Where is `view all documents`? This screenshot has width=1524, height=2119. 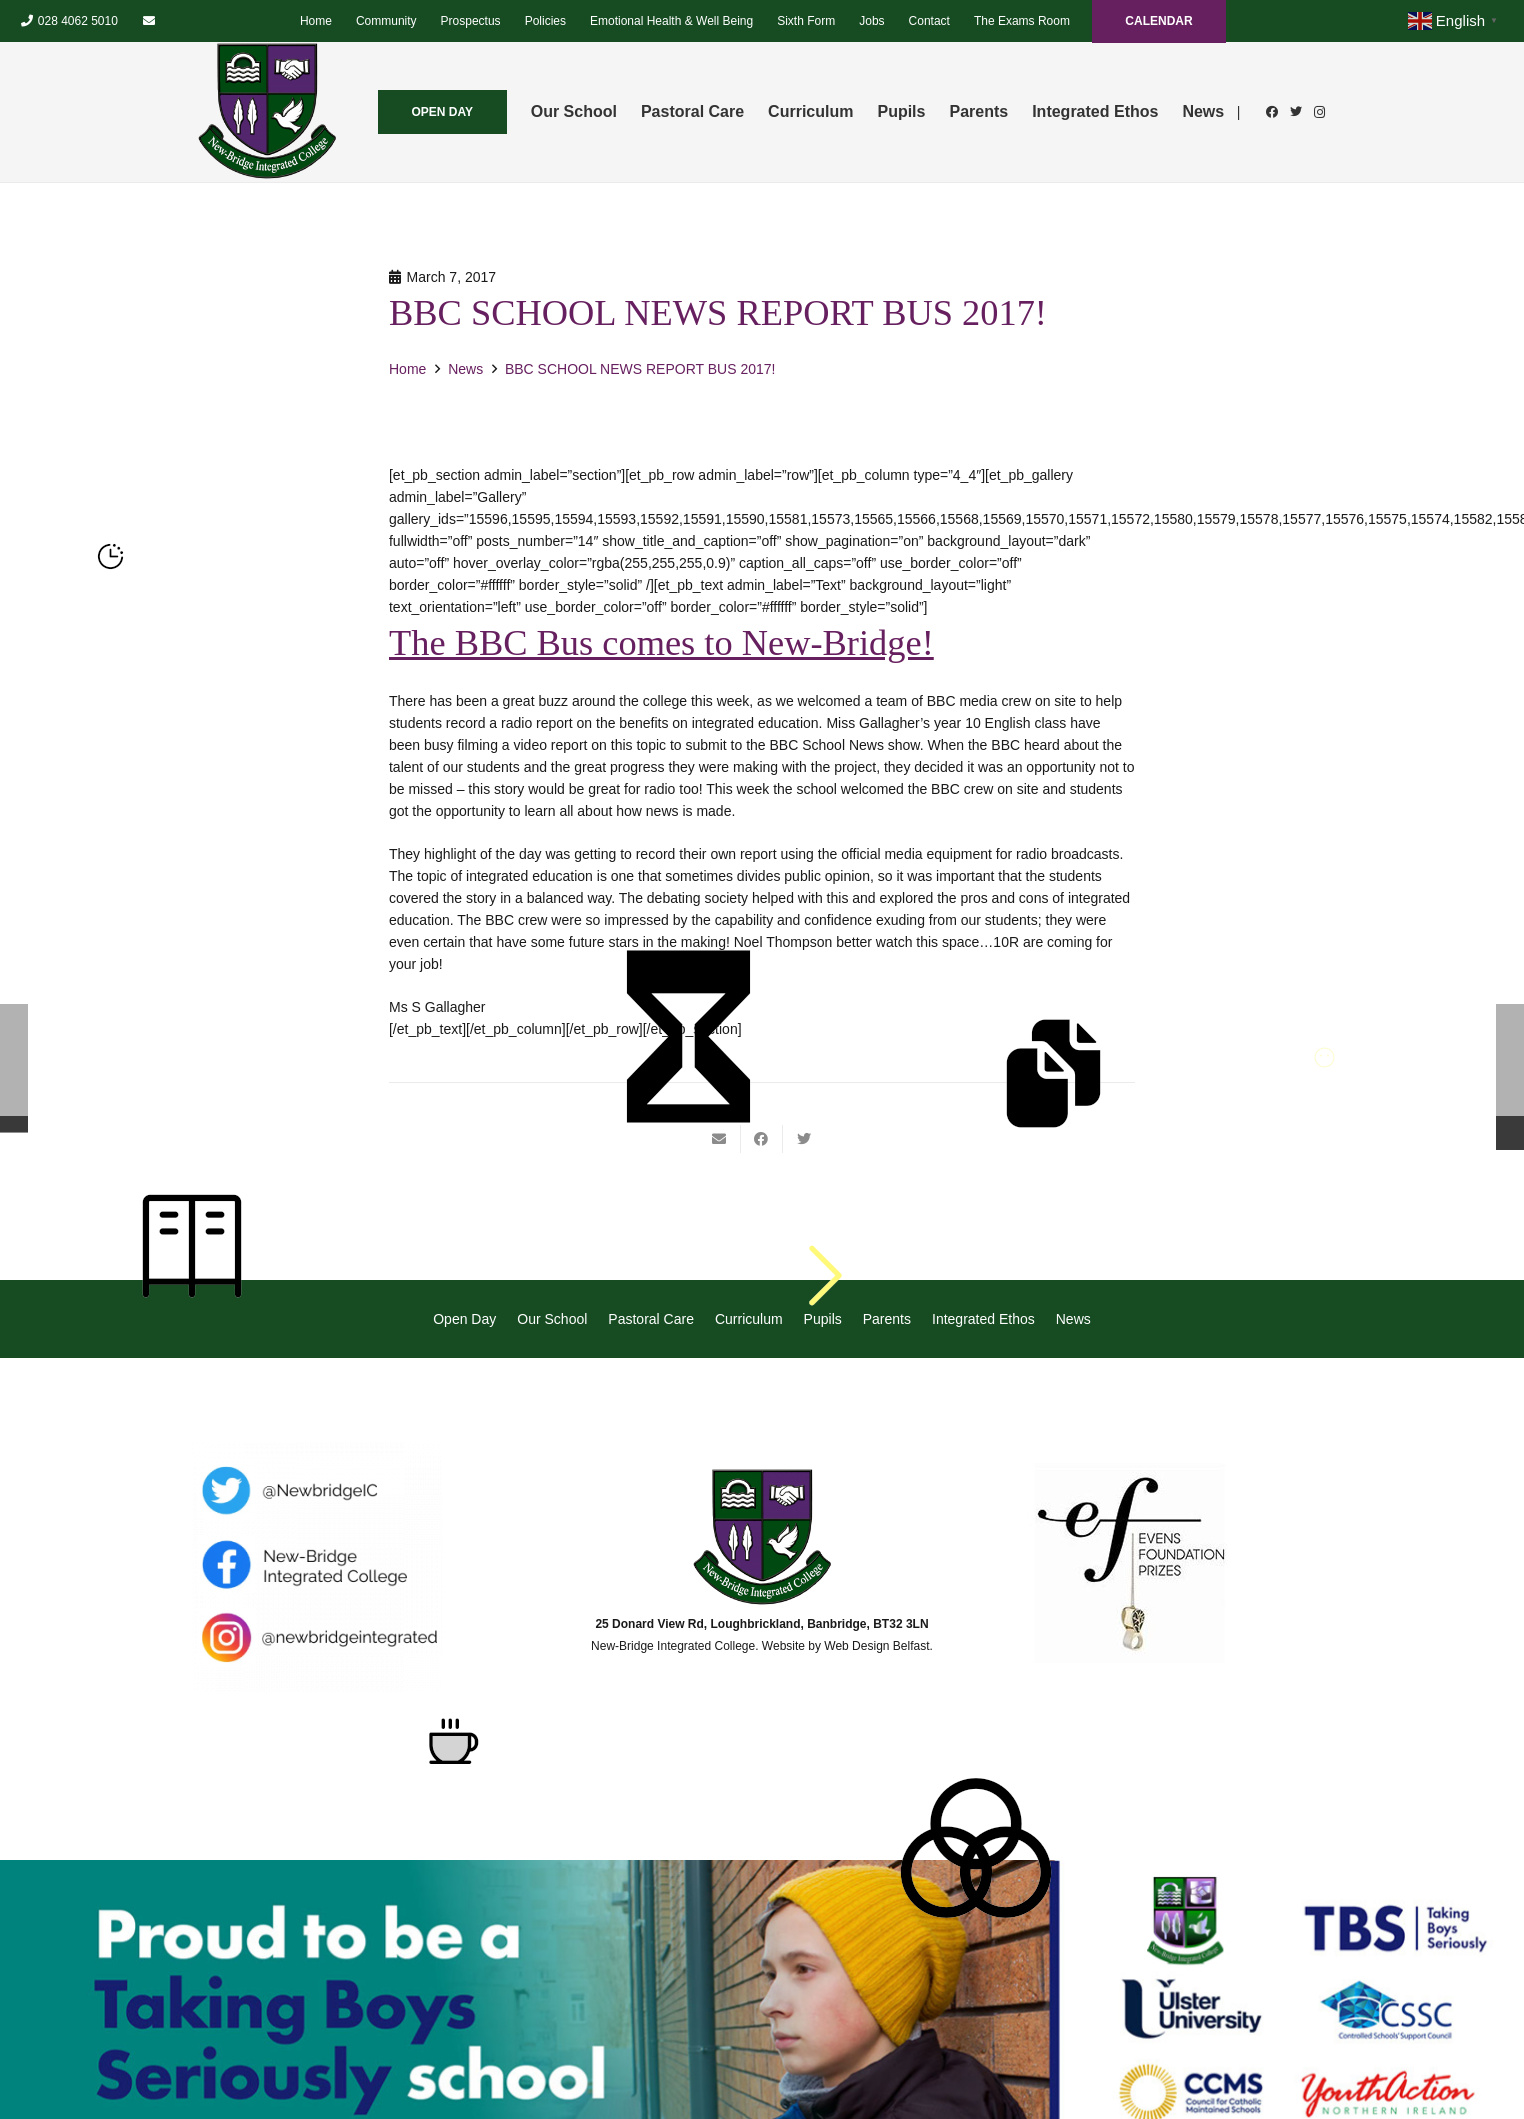 view all documents is located at coordinates (1053, 1073).